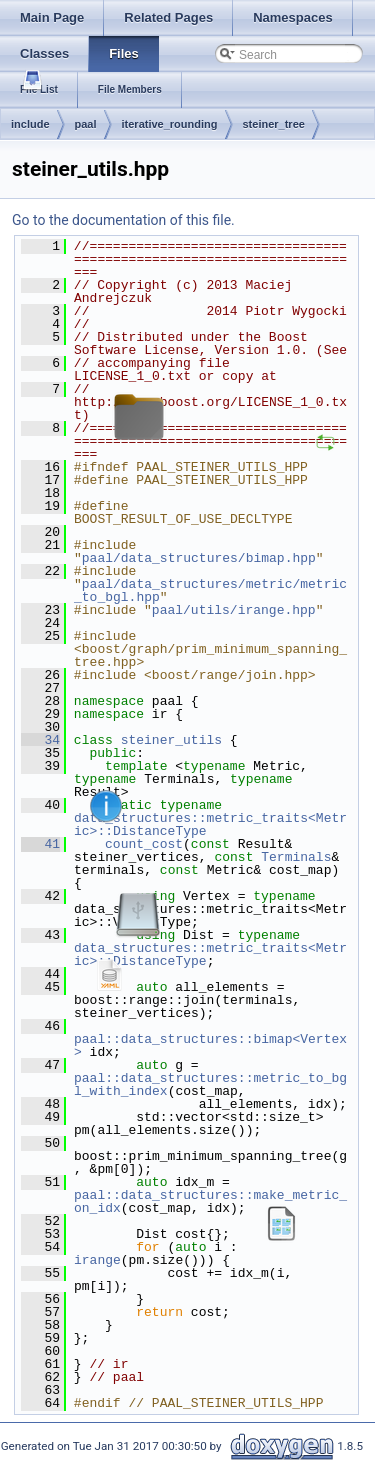 This screenshot has width=375, height=1462. Describe the element at coordinates (109, 975) in the screenshot. I see `a yaml configuration file` at that location.